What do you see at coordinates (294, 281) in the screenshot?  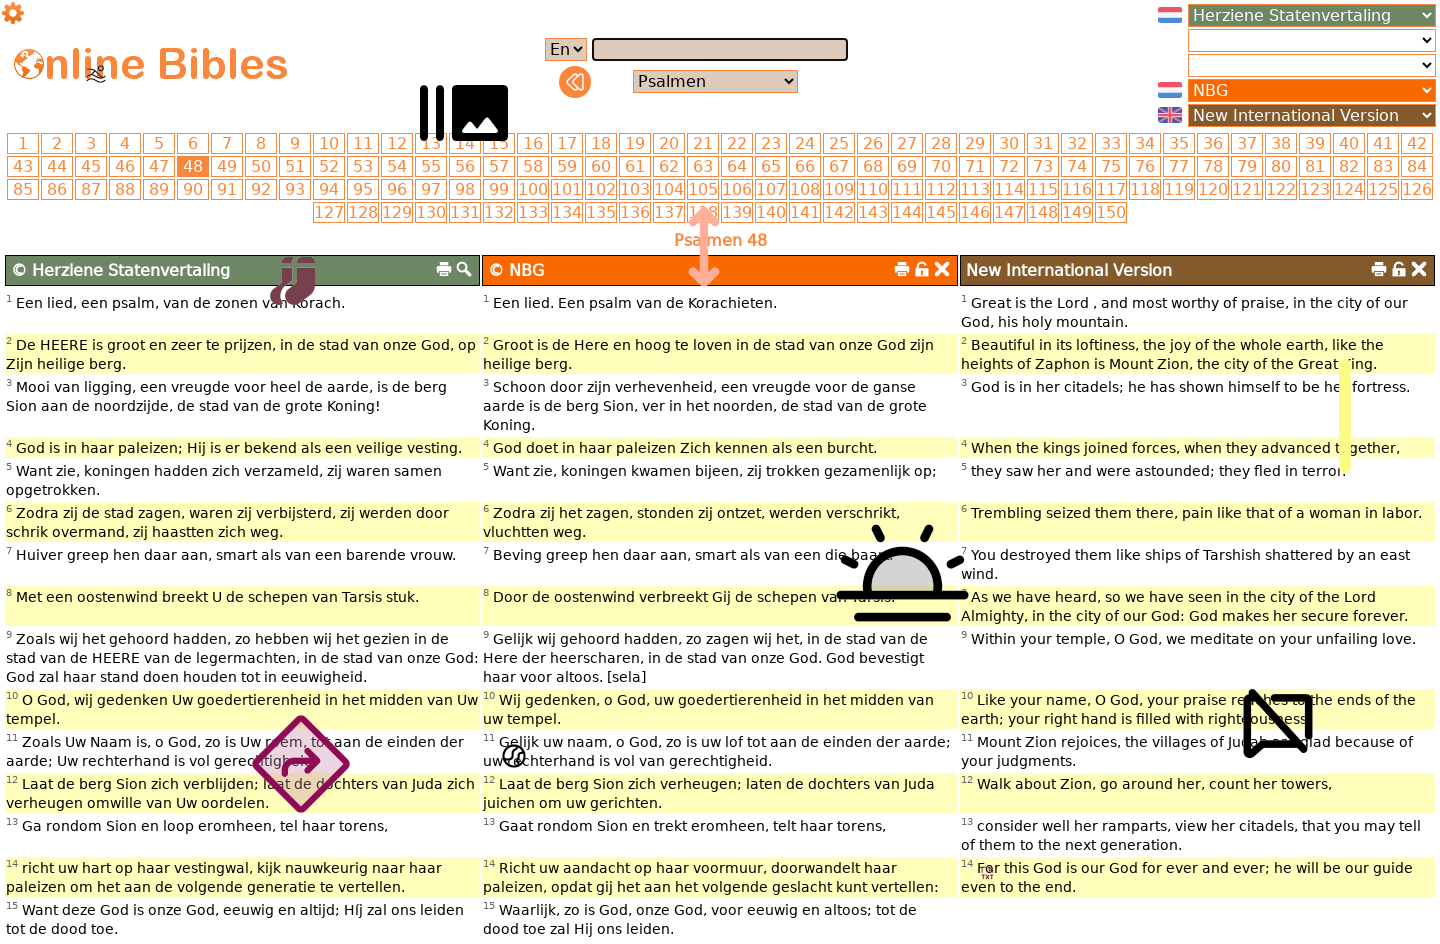 I see `browse socks or hosiery products` at bounding box center [294, 281].